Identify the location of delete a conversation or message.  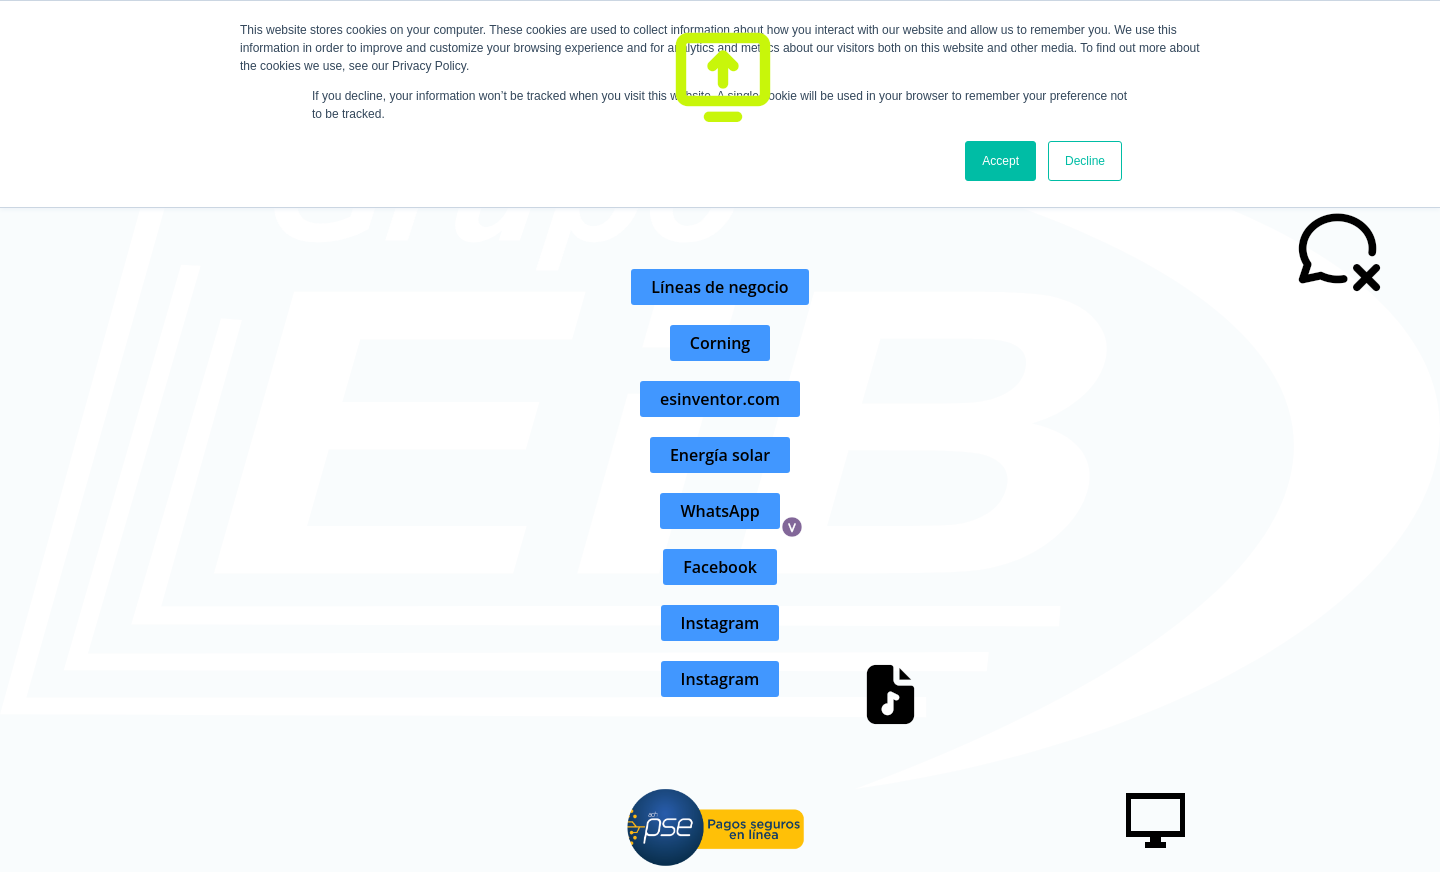
(1337, 248).